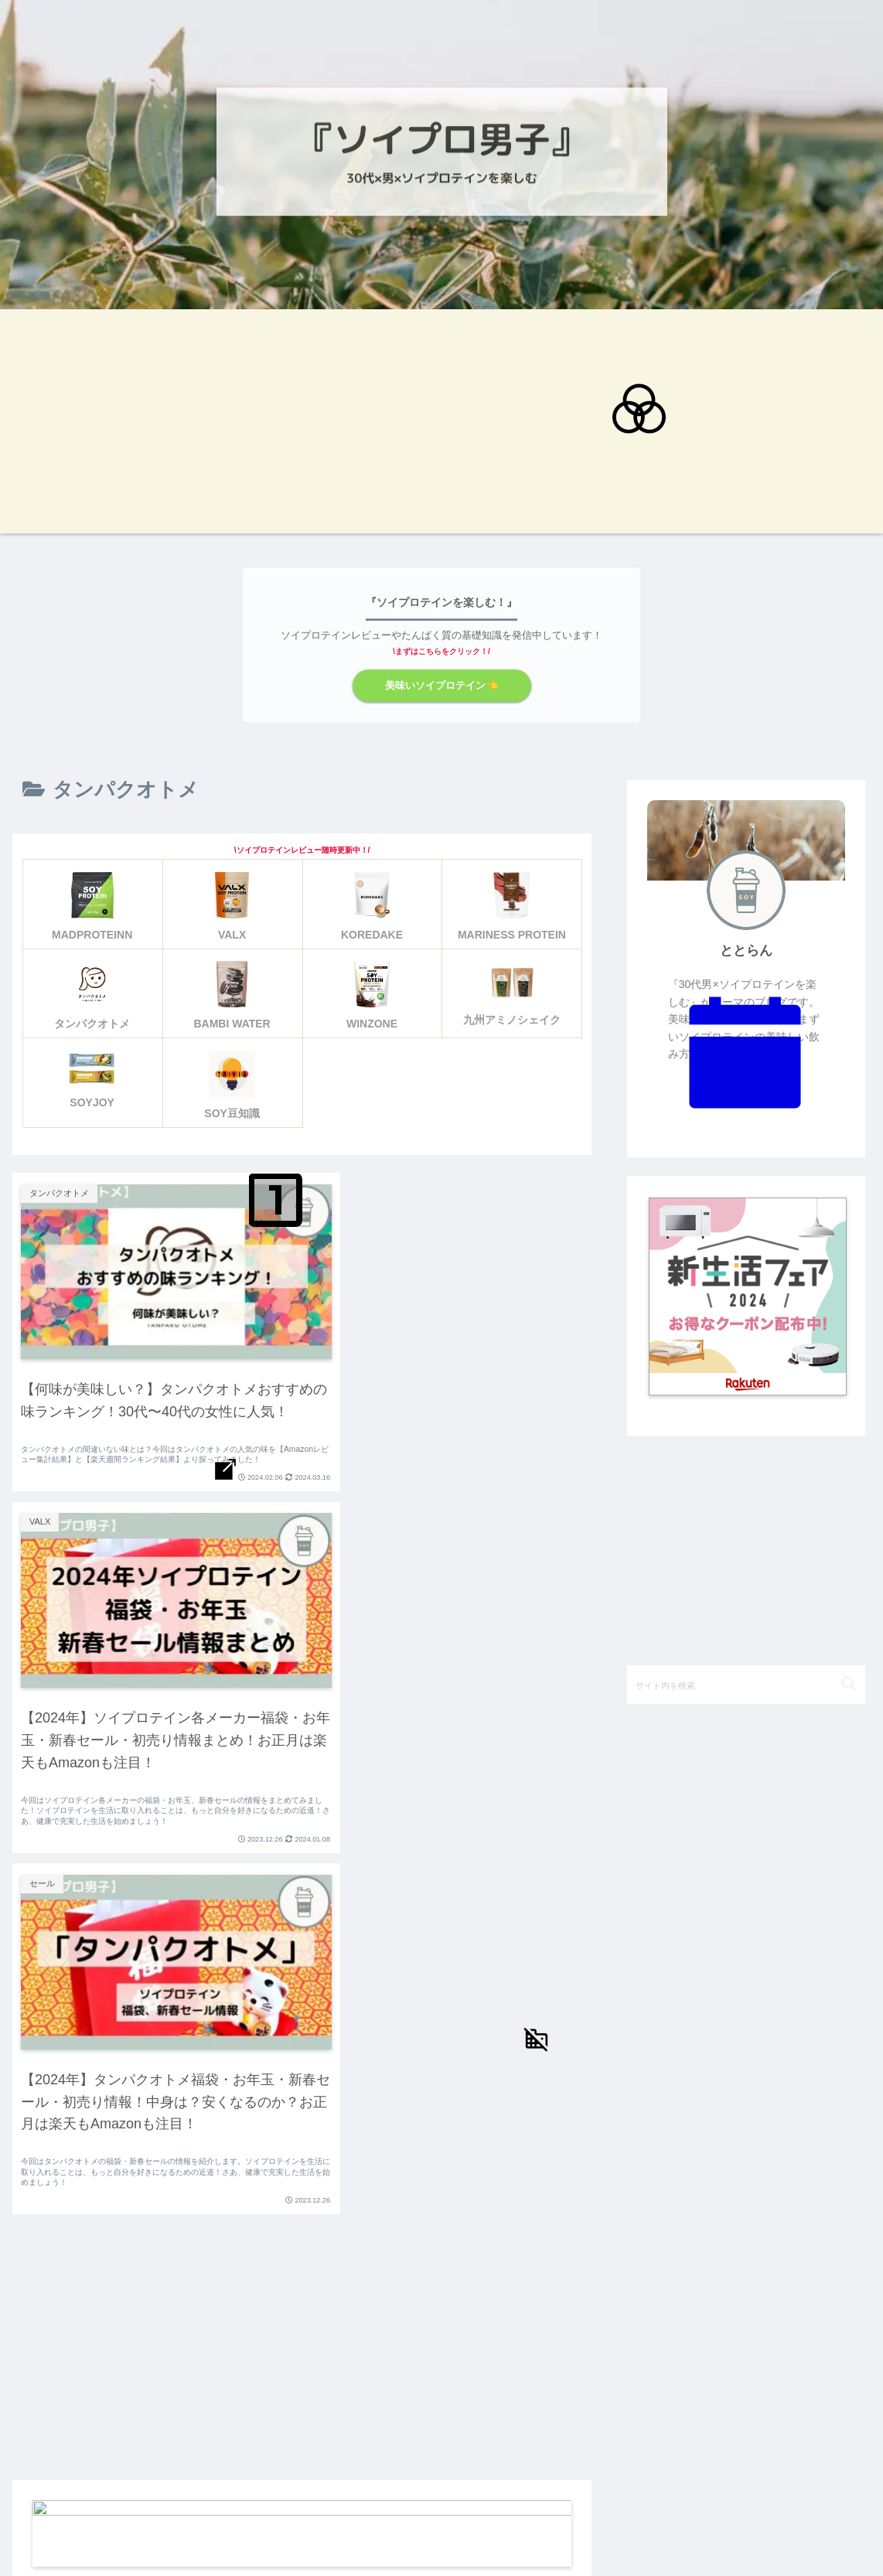  Describe the element at coordinates (745, 1052) in the screenshot. I see `view calendar with no events` at that location.